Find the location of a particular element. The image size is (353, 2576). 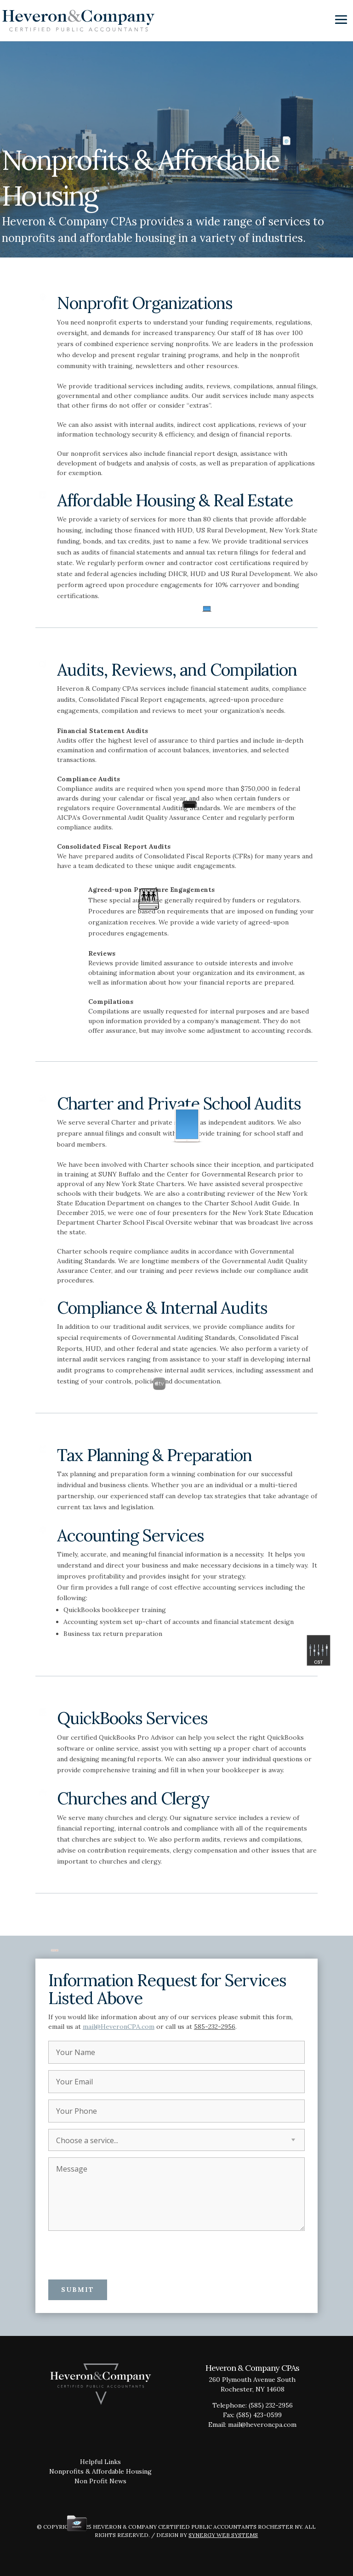

access a shared network drive is located at coordinates (148, 899).